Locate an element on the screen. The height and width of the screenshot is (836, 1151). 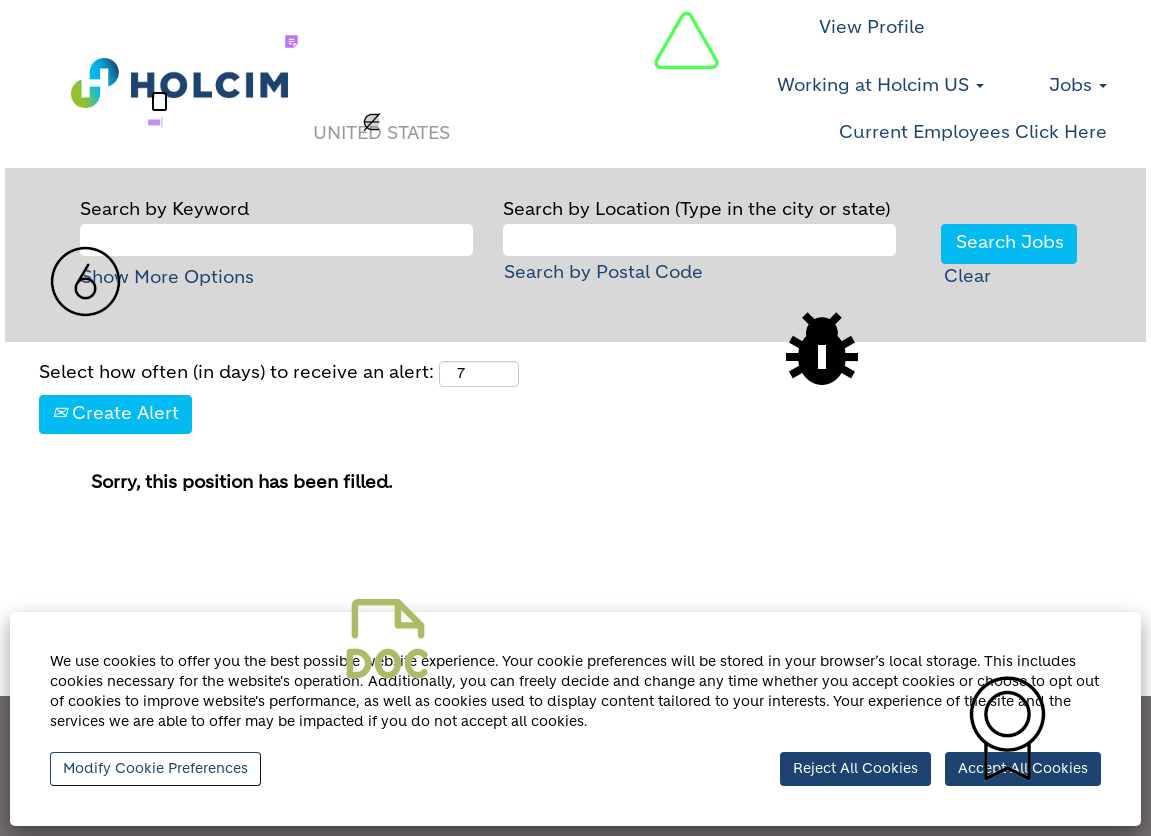
create a new note is located at coordinates (291, 41).